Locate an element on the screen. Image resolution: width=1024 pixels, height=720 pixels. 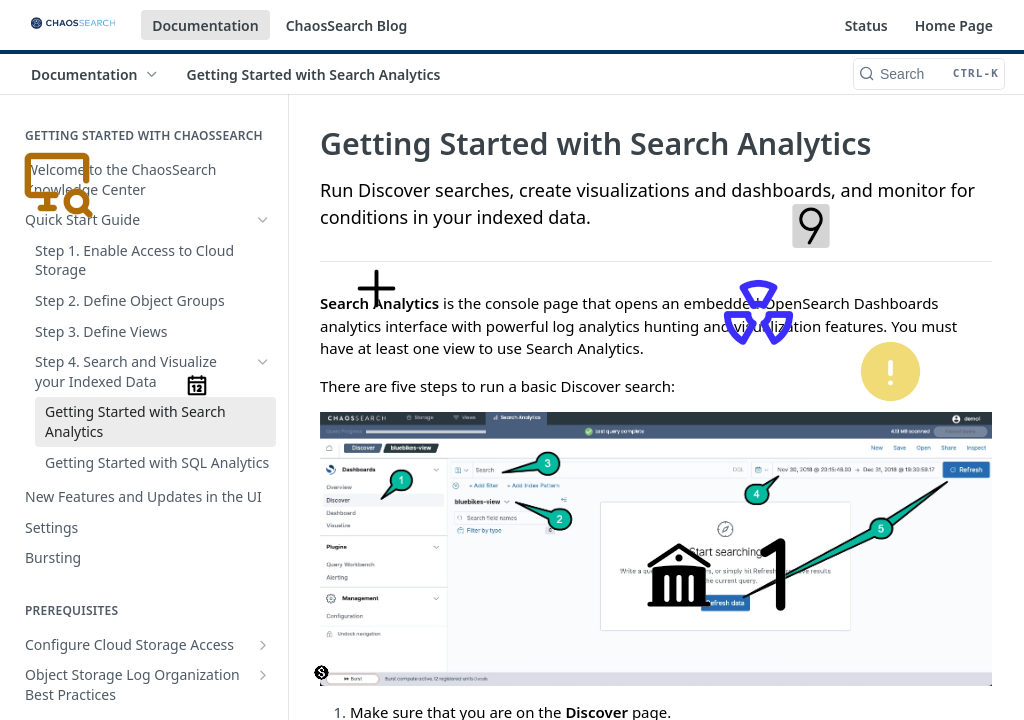
add a new item is located at coordinates (376, 288).